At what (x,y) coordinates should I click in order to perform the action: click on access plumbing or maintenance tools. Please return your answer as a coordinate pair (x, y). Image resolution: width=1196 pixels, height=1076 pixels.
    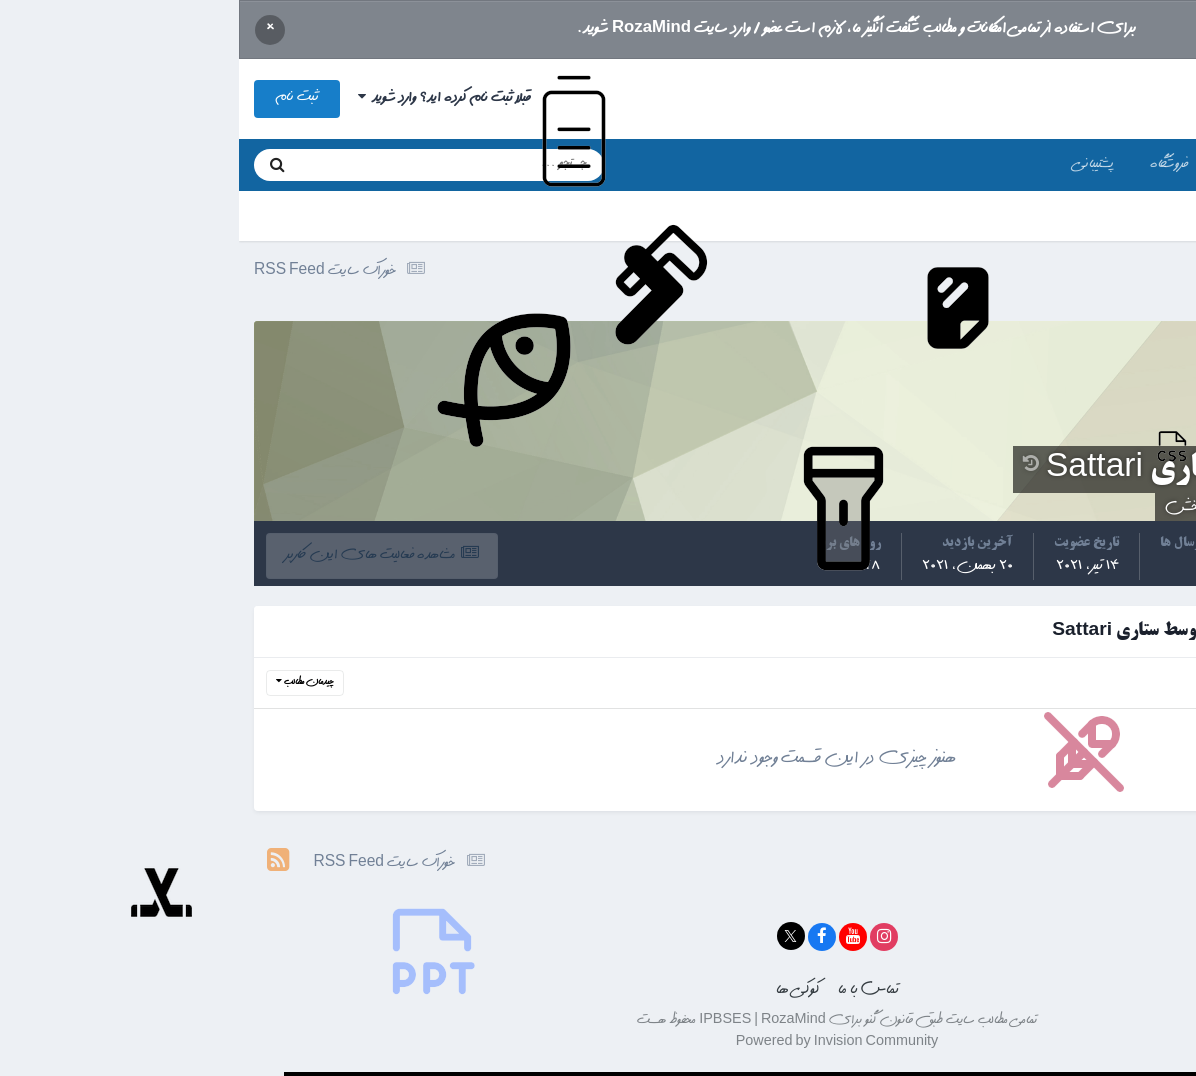
    Looking at the image, I should click on (655, 284).